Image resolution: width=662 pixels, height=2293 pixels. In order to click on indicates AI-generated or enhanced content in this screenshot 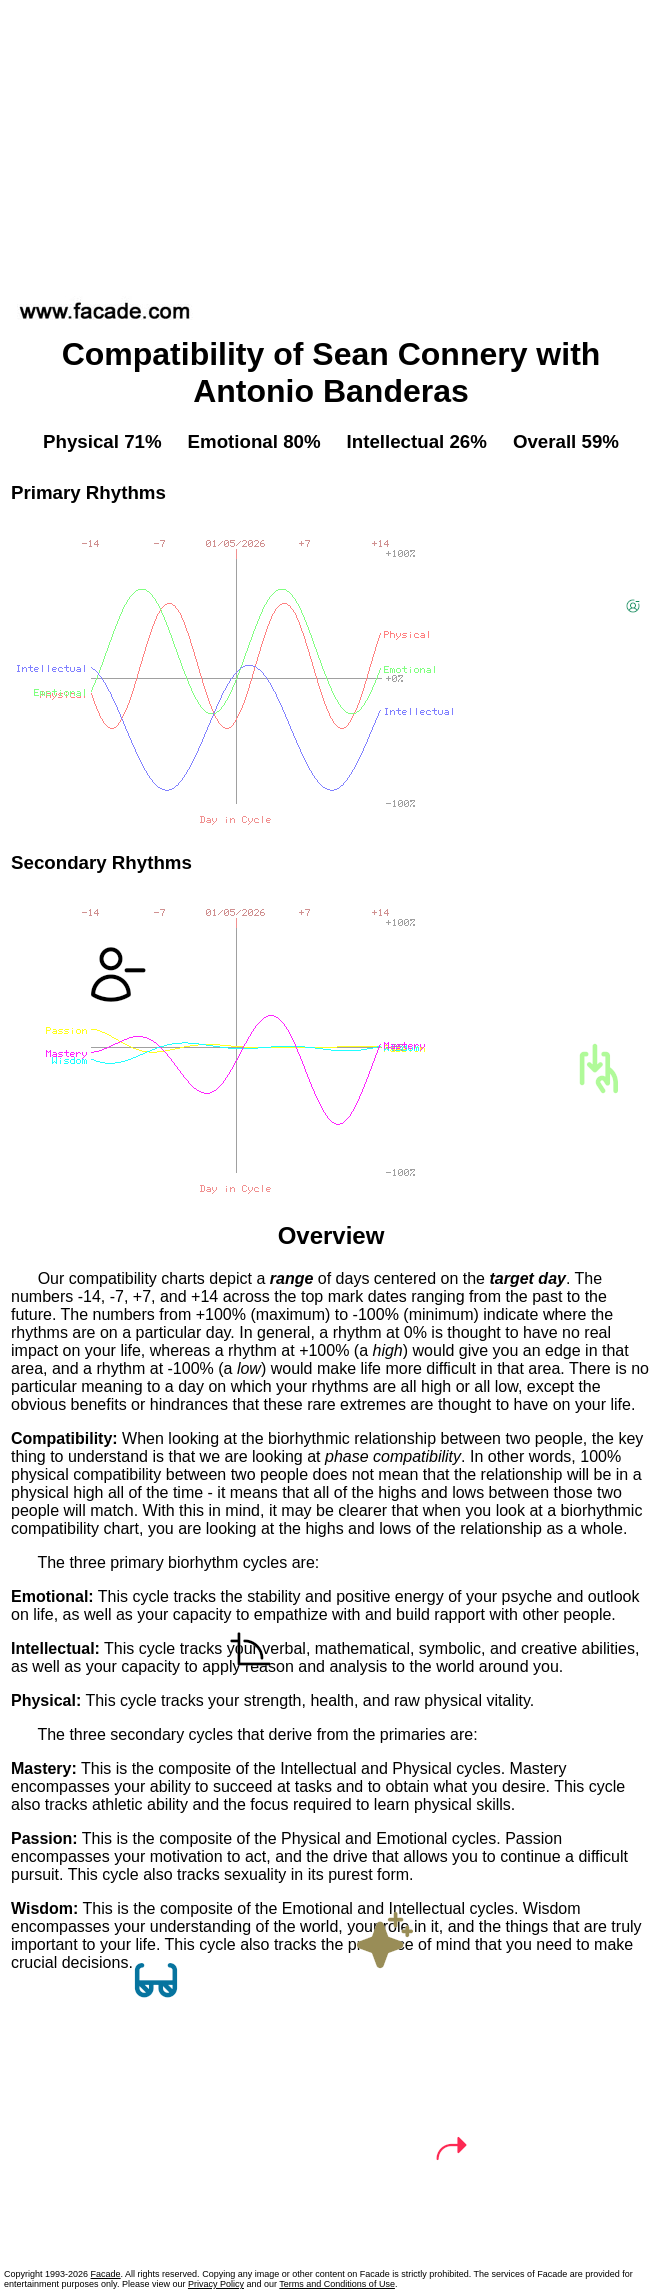, I will do `click(384, 1941)`.